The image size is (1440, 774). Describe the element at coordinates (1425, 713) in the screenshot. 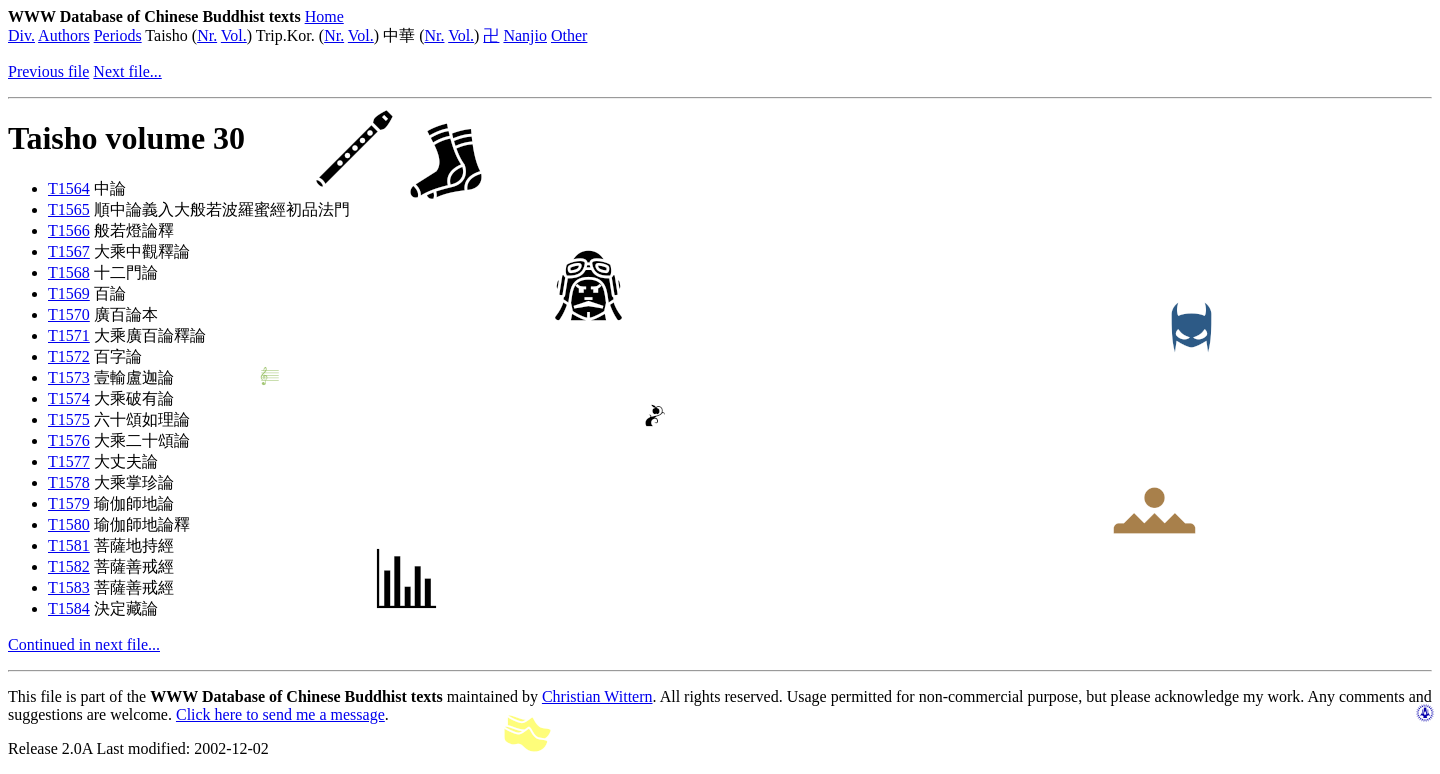

I see `indicates a hazardous or dangerous terrain area` at that location.